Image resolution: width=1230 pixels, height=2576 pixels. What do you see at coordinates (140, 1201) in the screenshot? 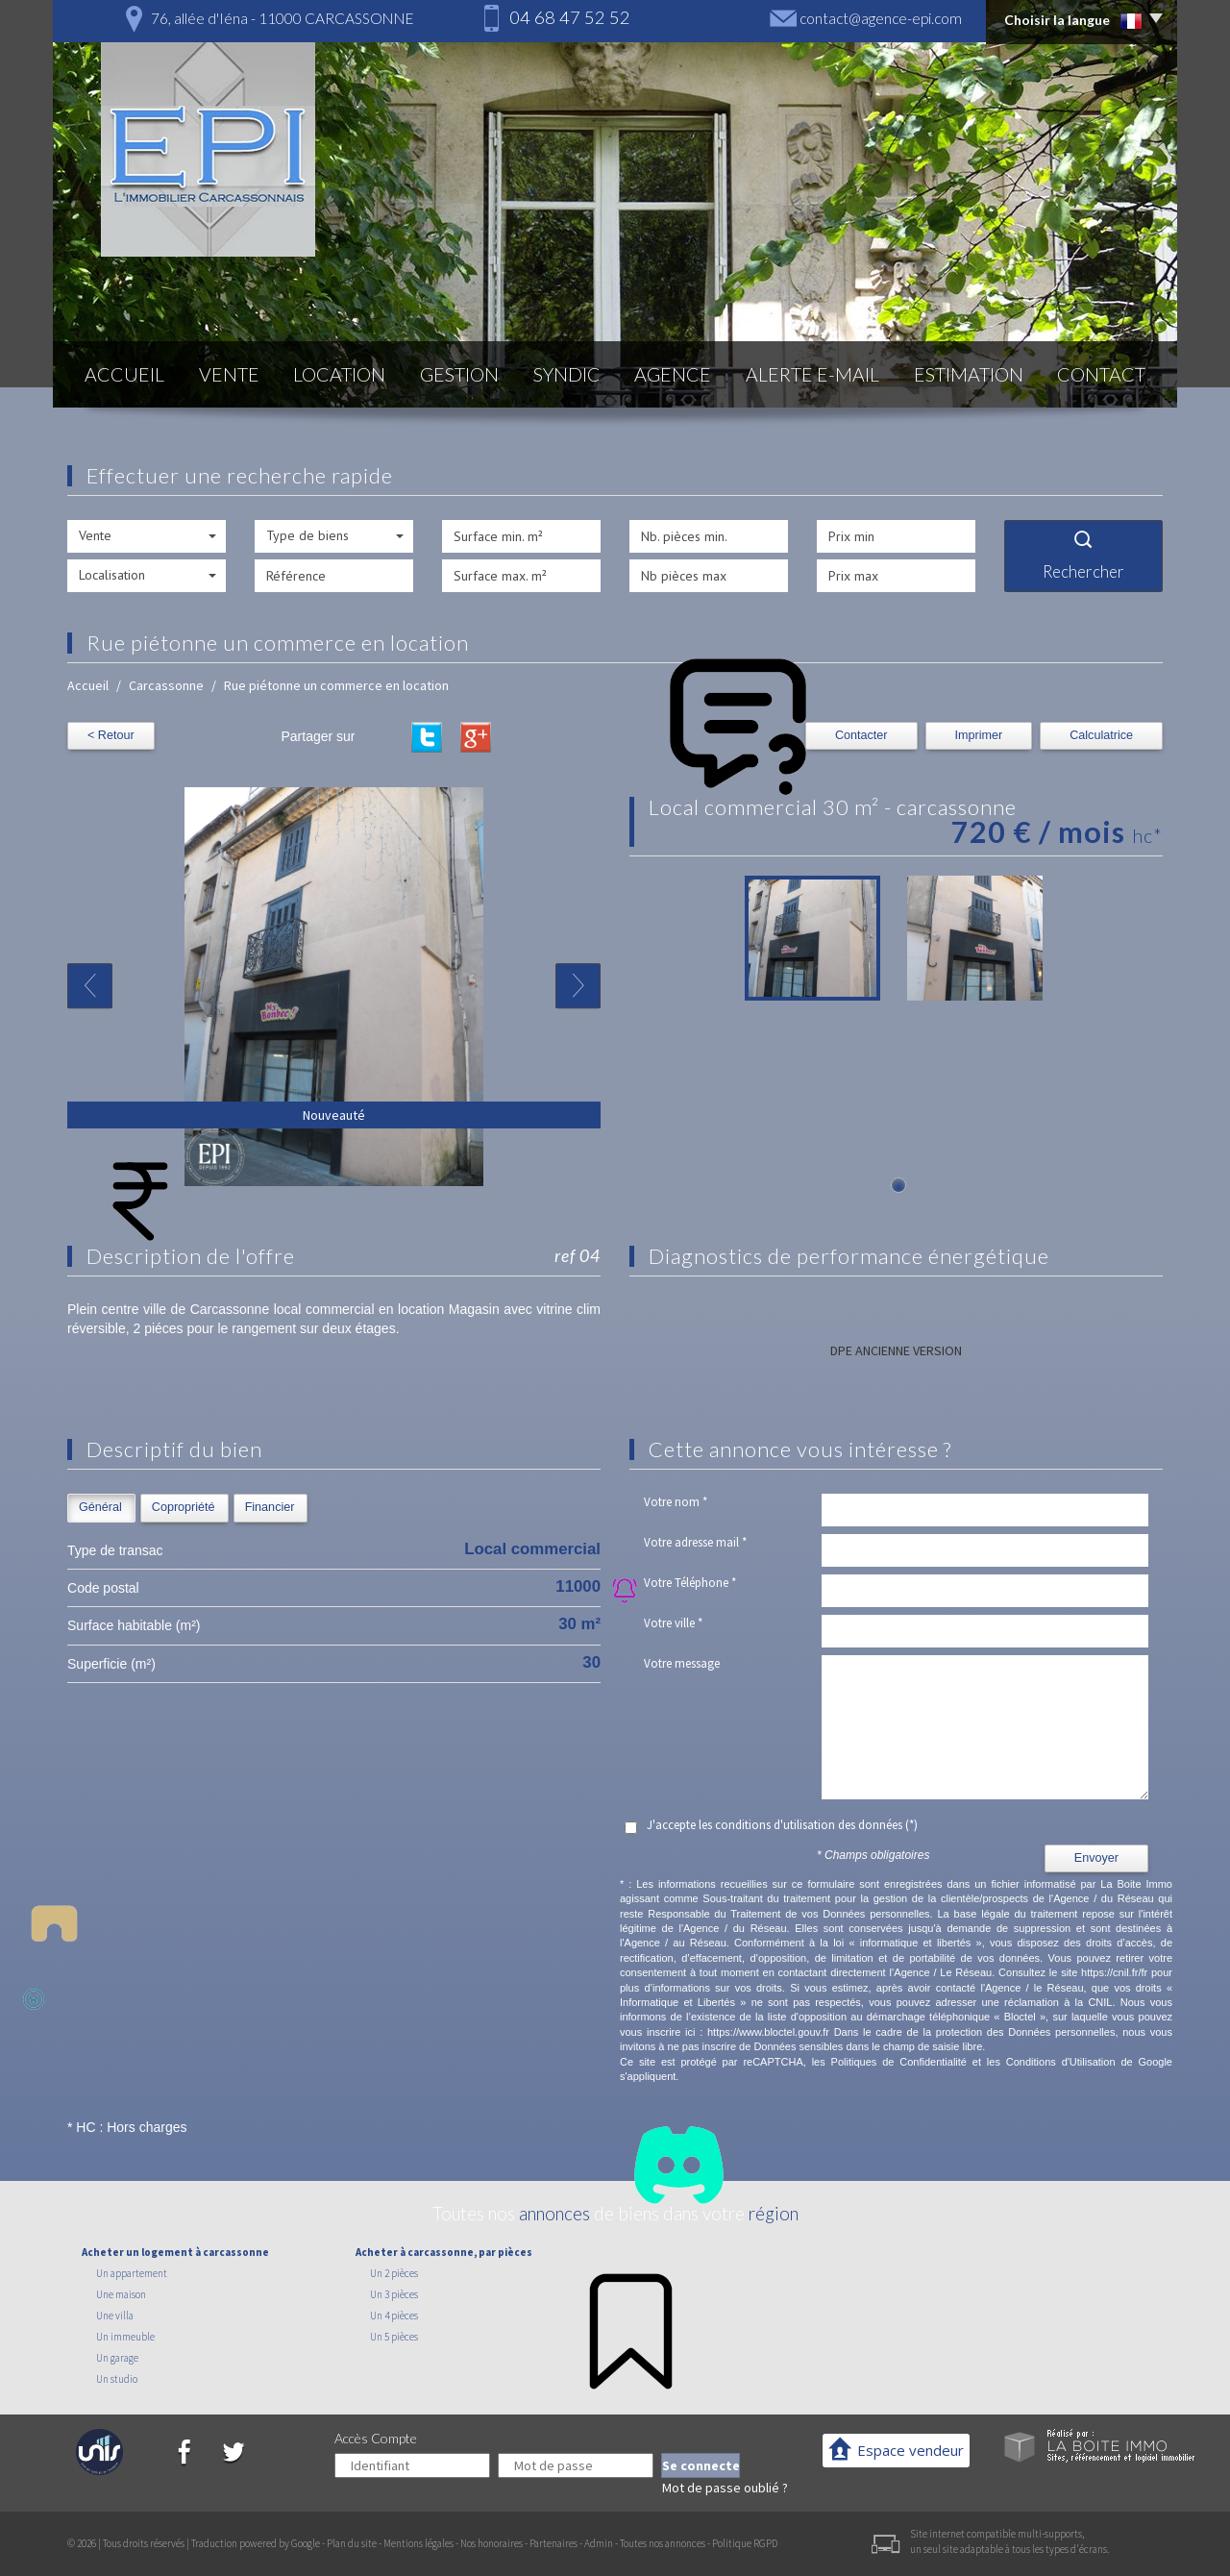
I see `view price or amount in indian rupees` at bounding box center [140, 1201].